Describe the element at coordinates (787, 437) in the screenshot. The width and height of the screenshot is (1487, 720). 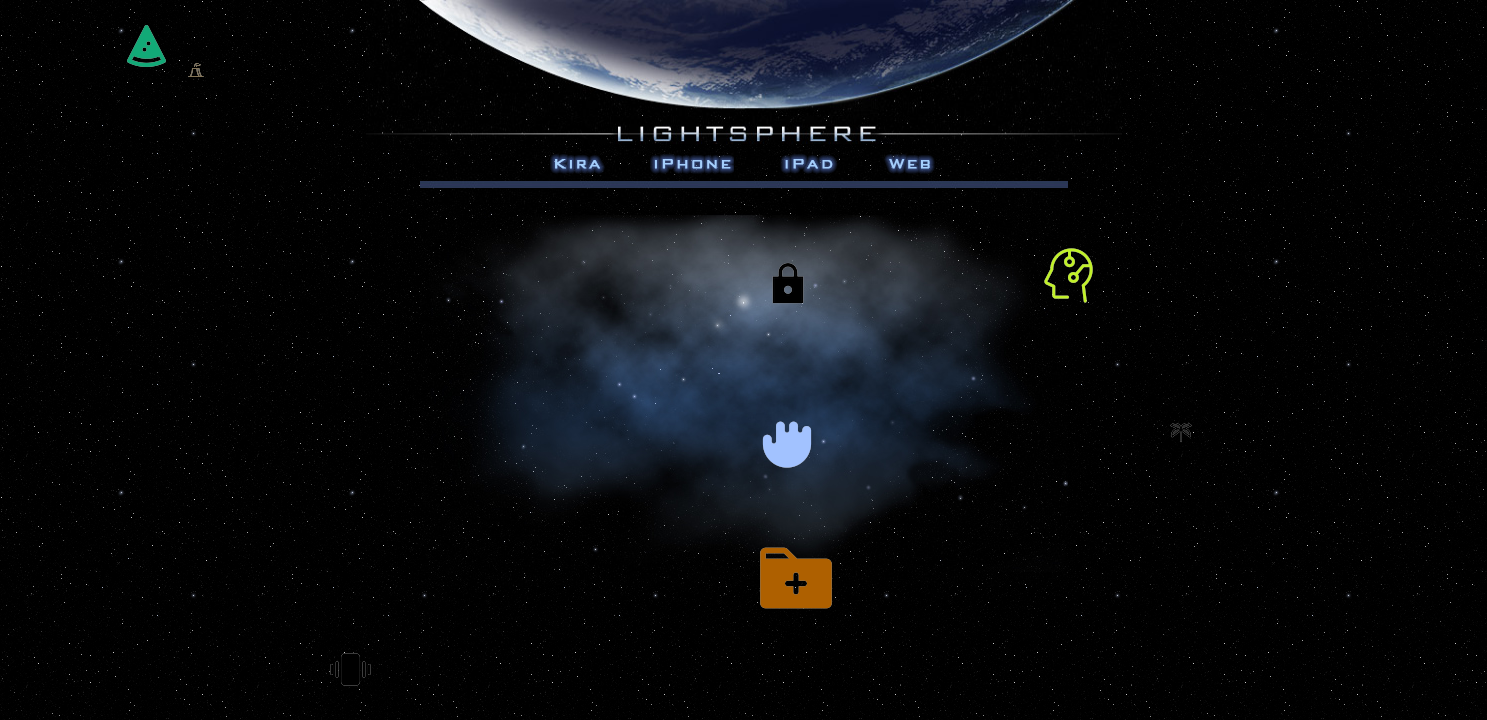
I see `drag to reorder items` at that location.